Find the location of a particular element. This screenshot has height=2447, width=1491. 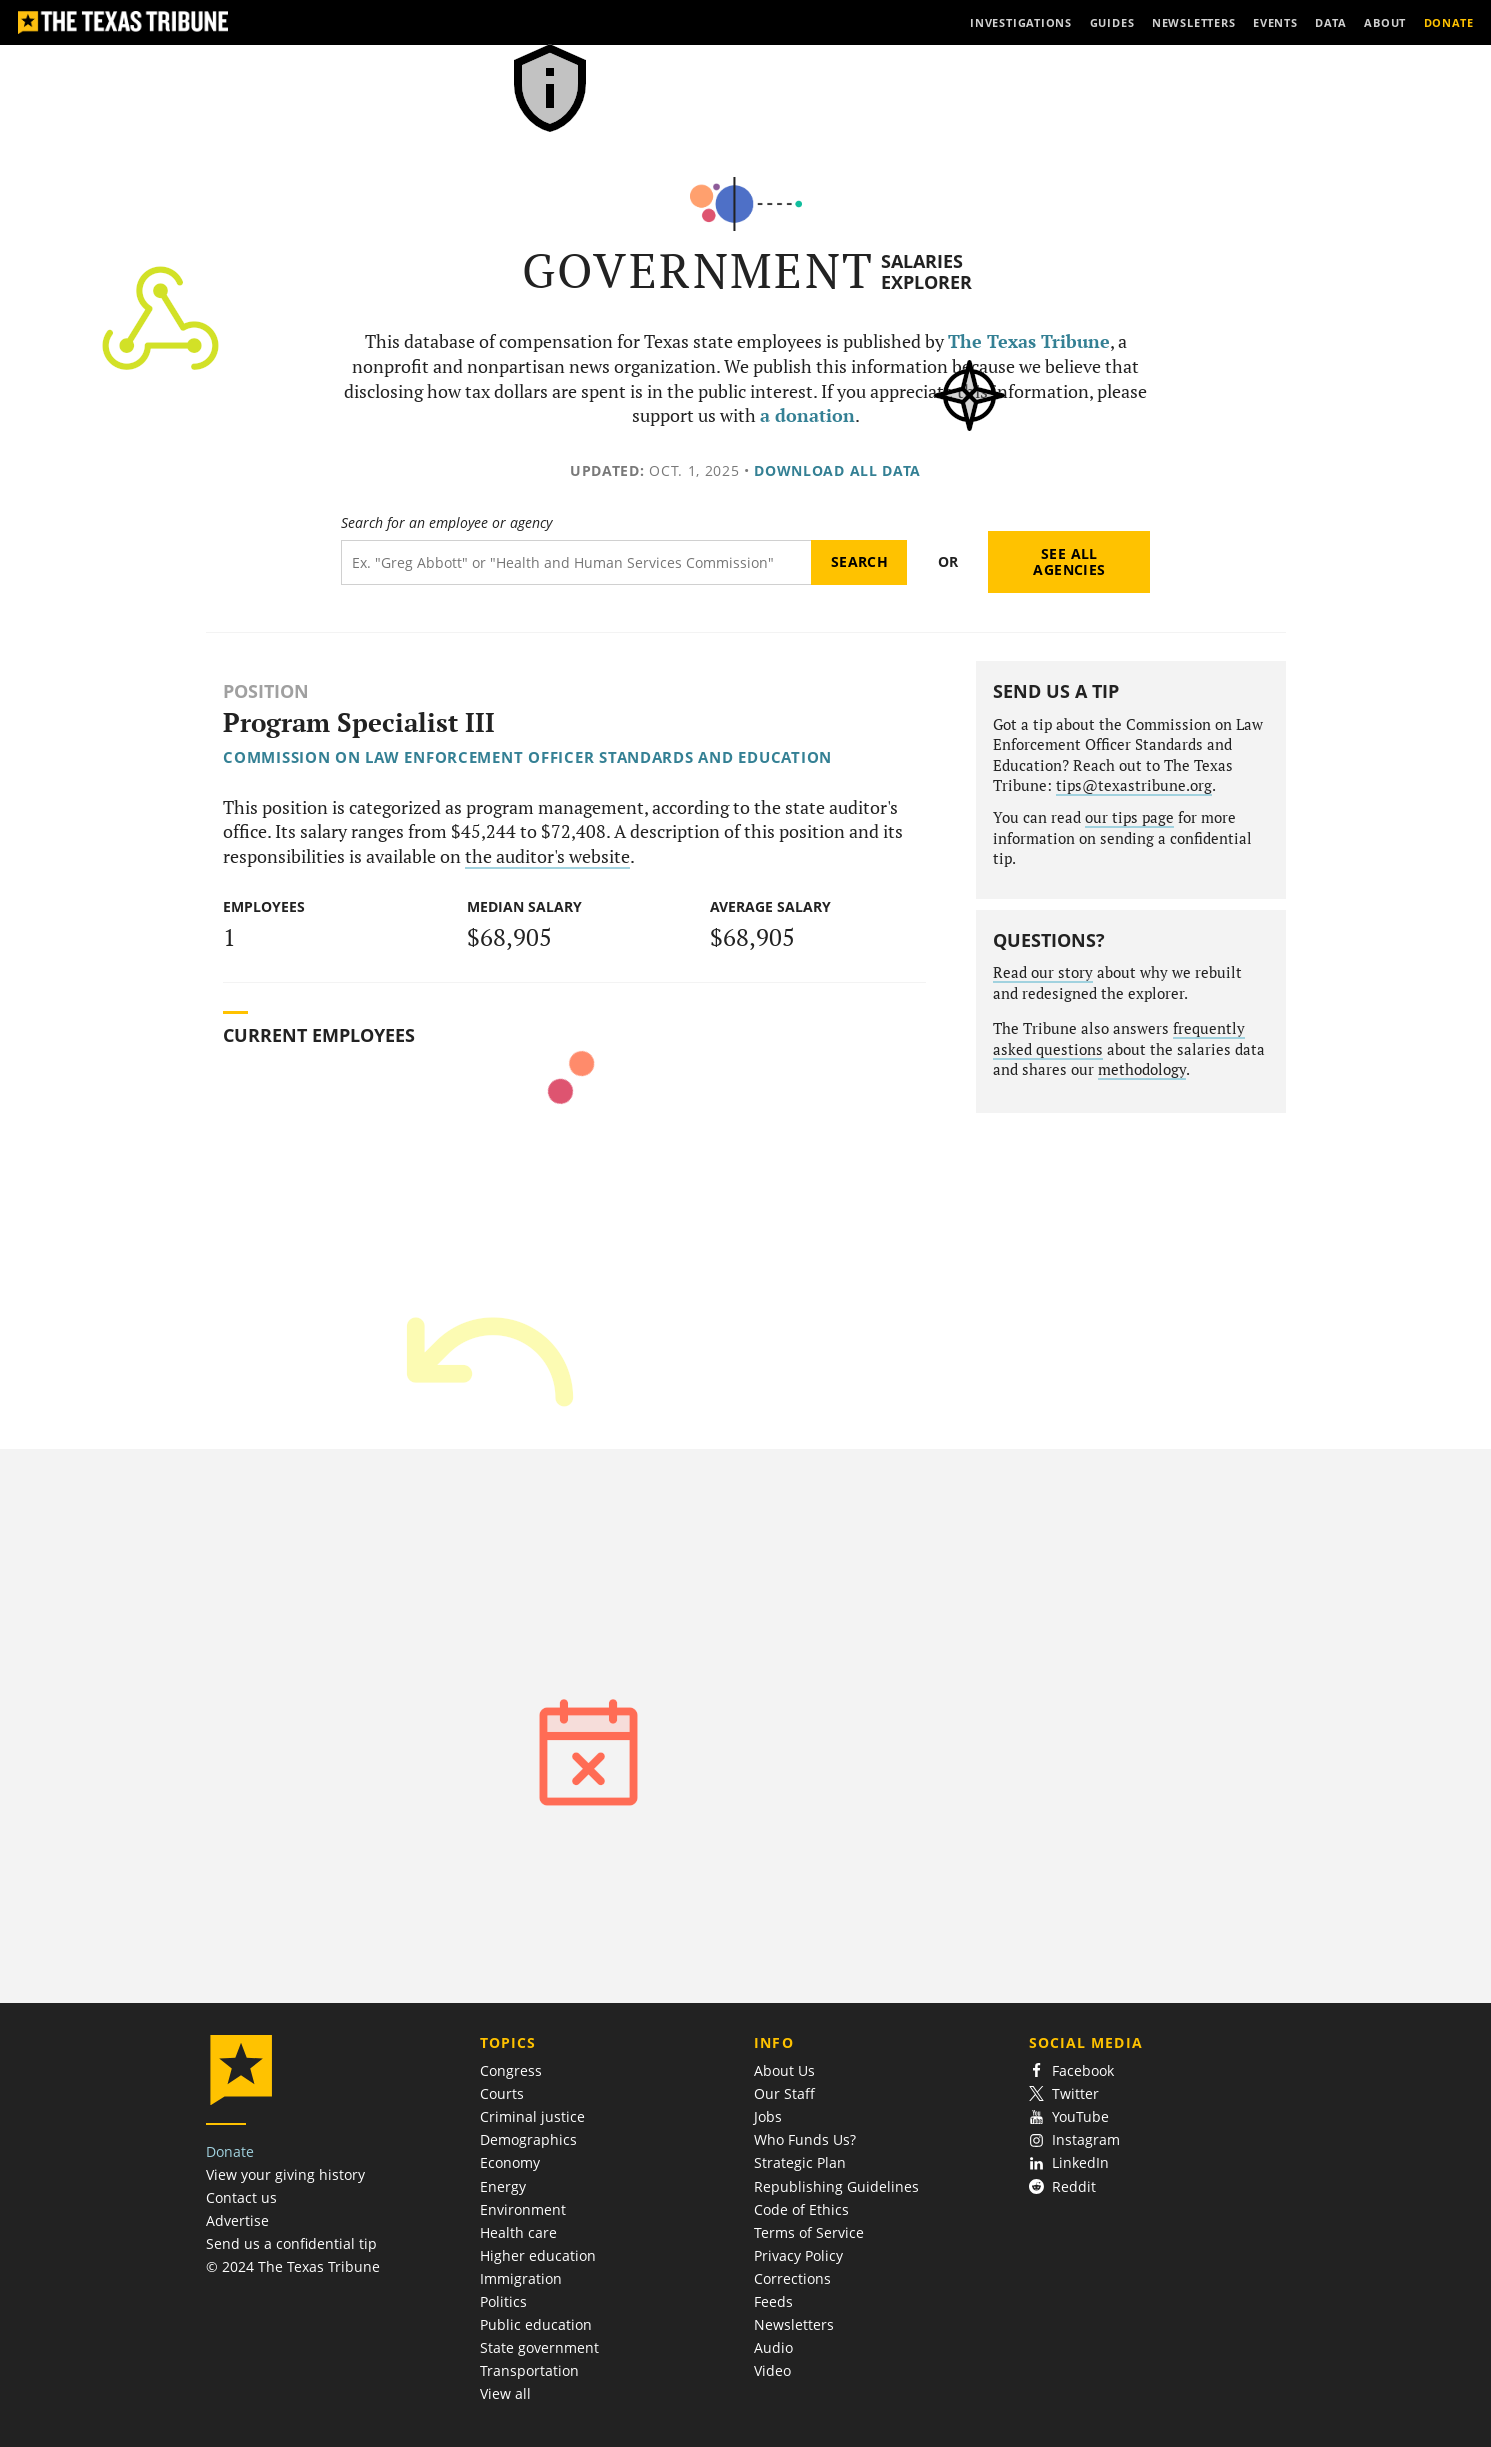

cancel or delete a scheduled event is located at coordinates (588, 1756).